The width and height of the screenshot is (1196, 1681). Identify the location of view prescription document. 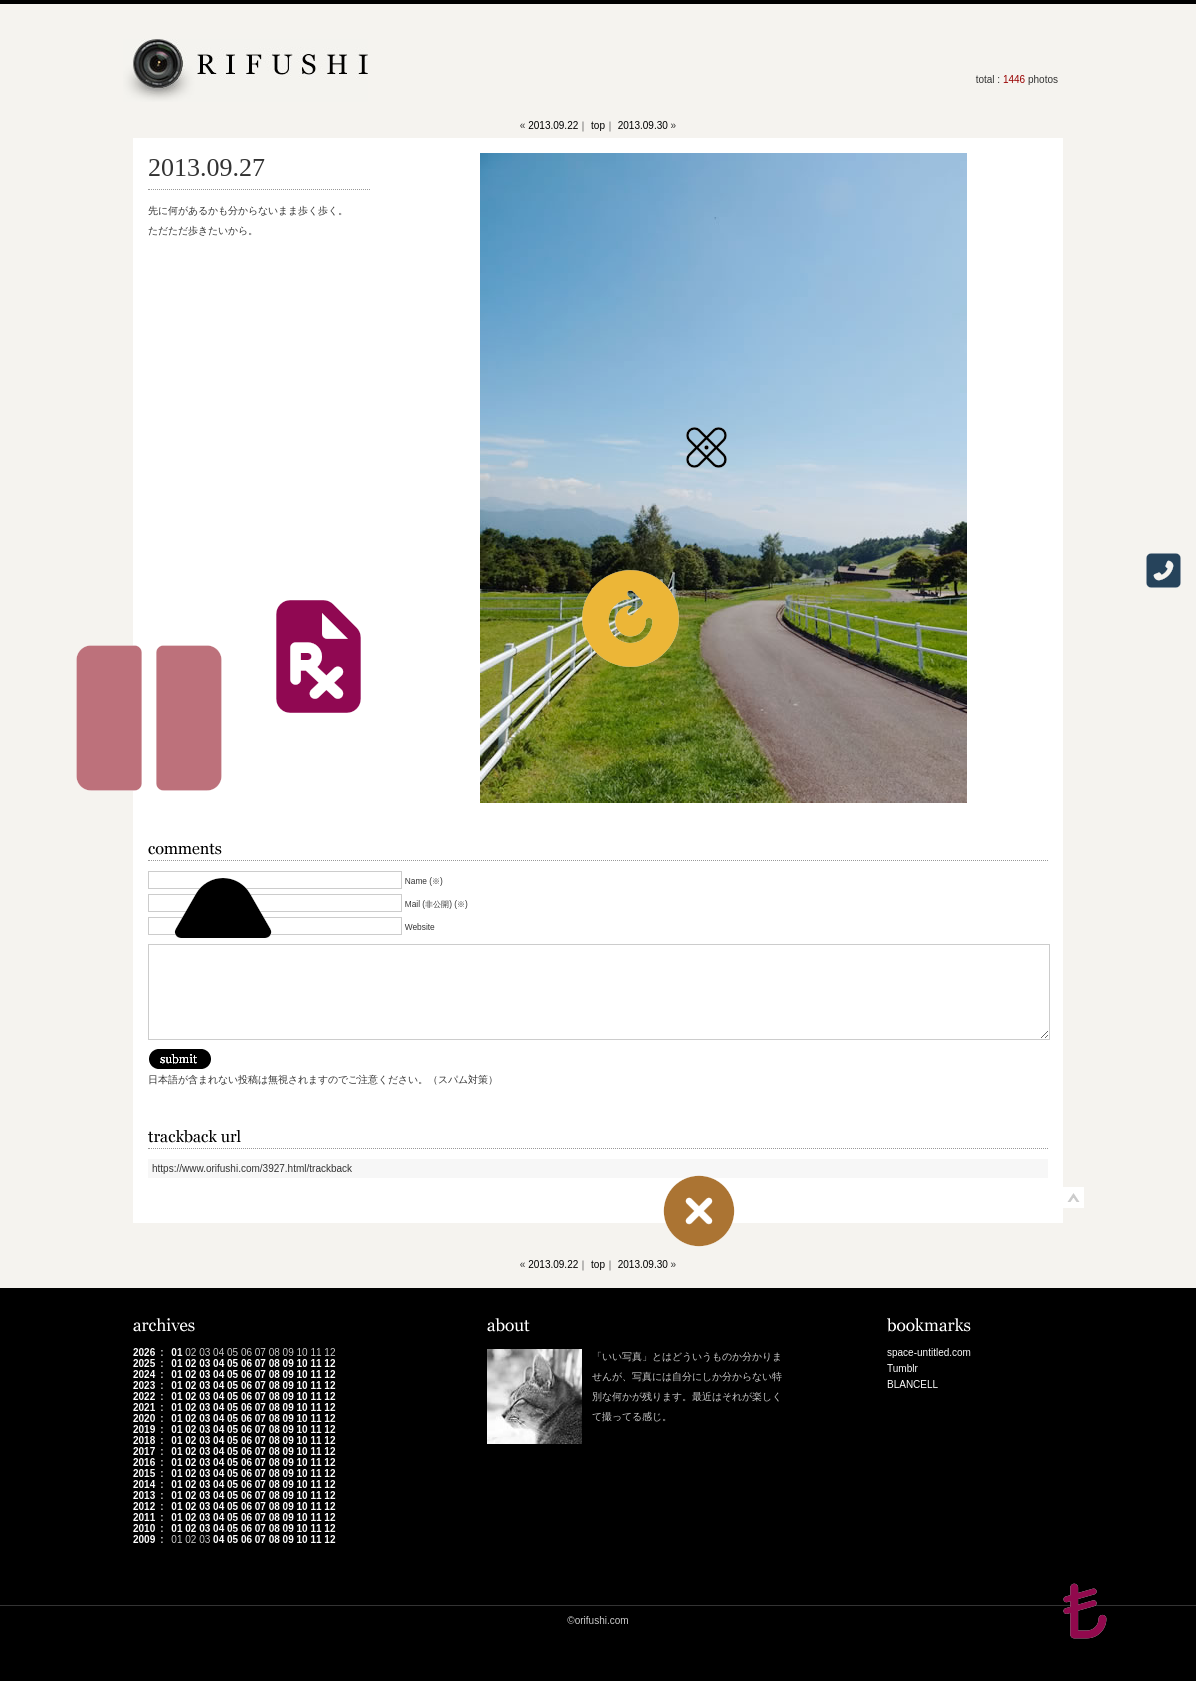
(318, 656).